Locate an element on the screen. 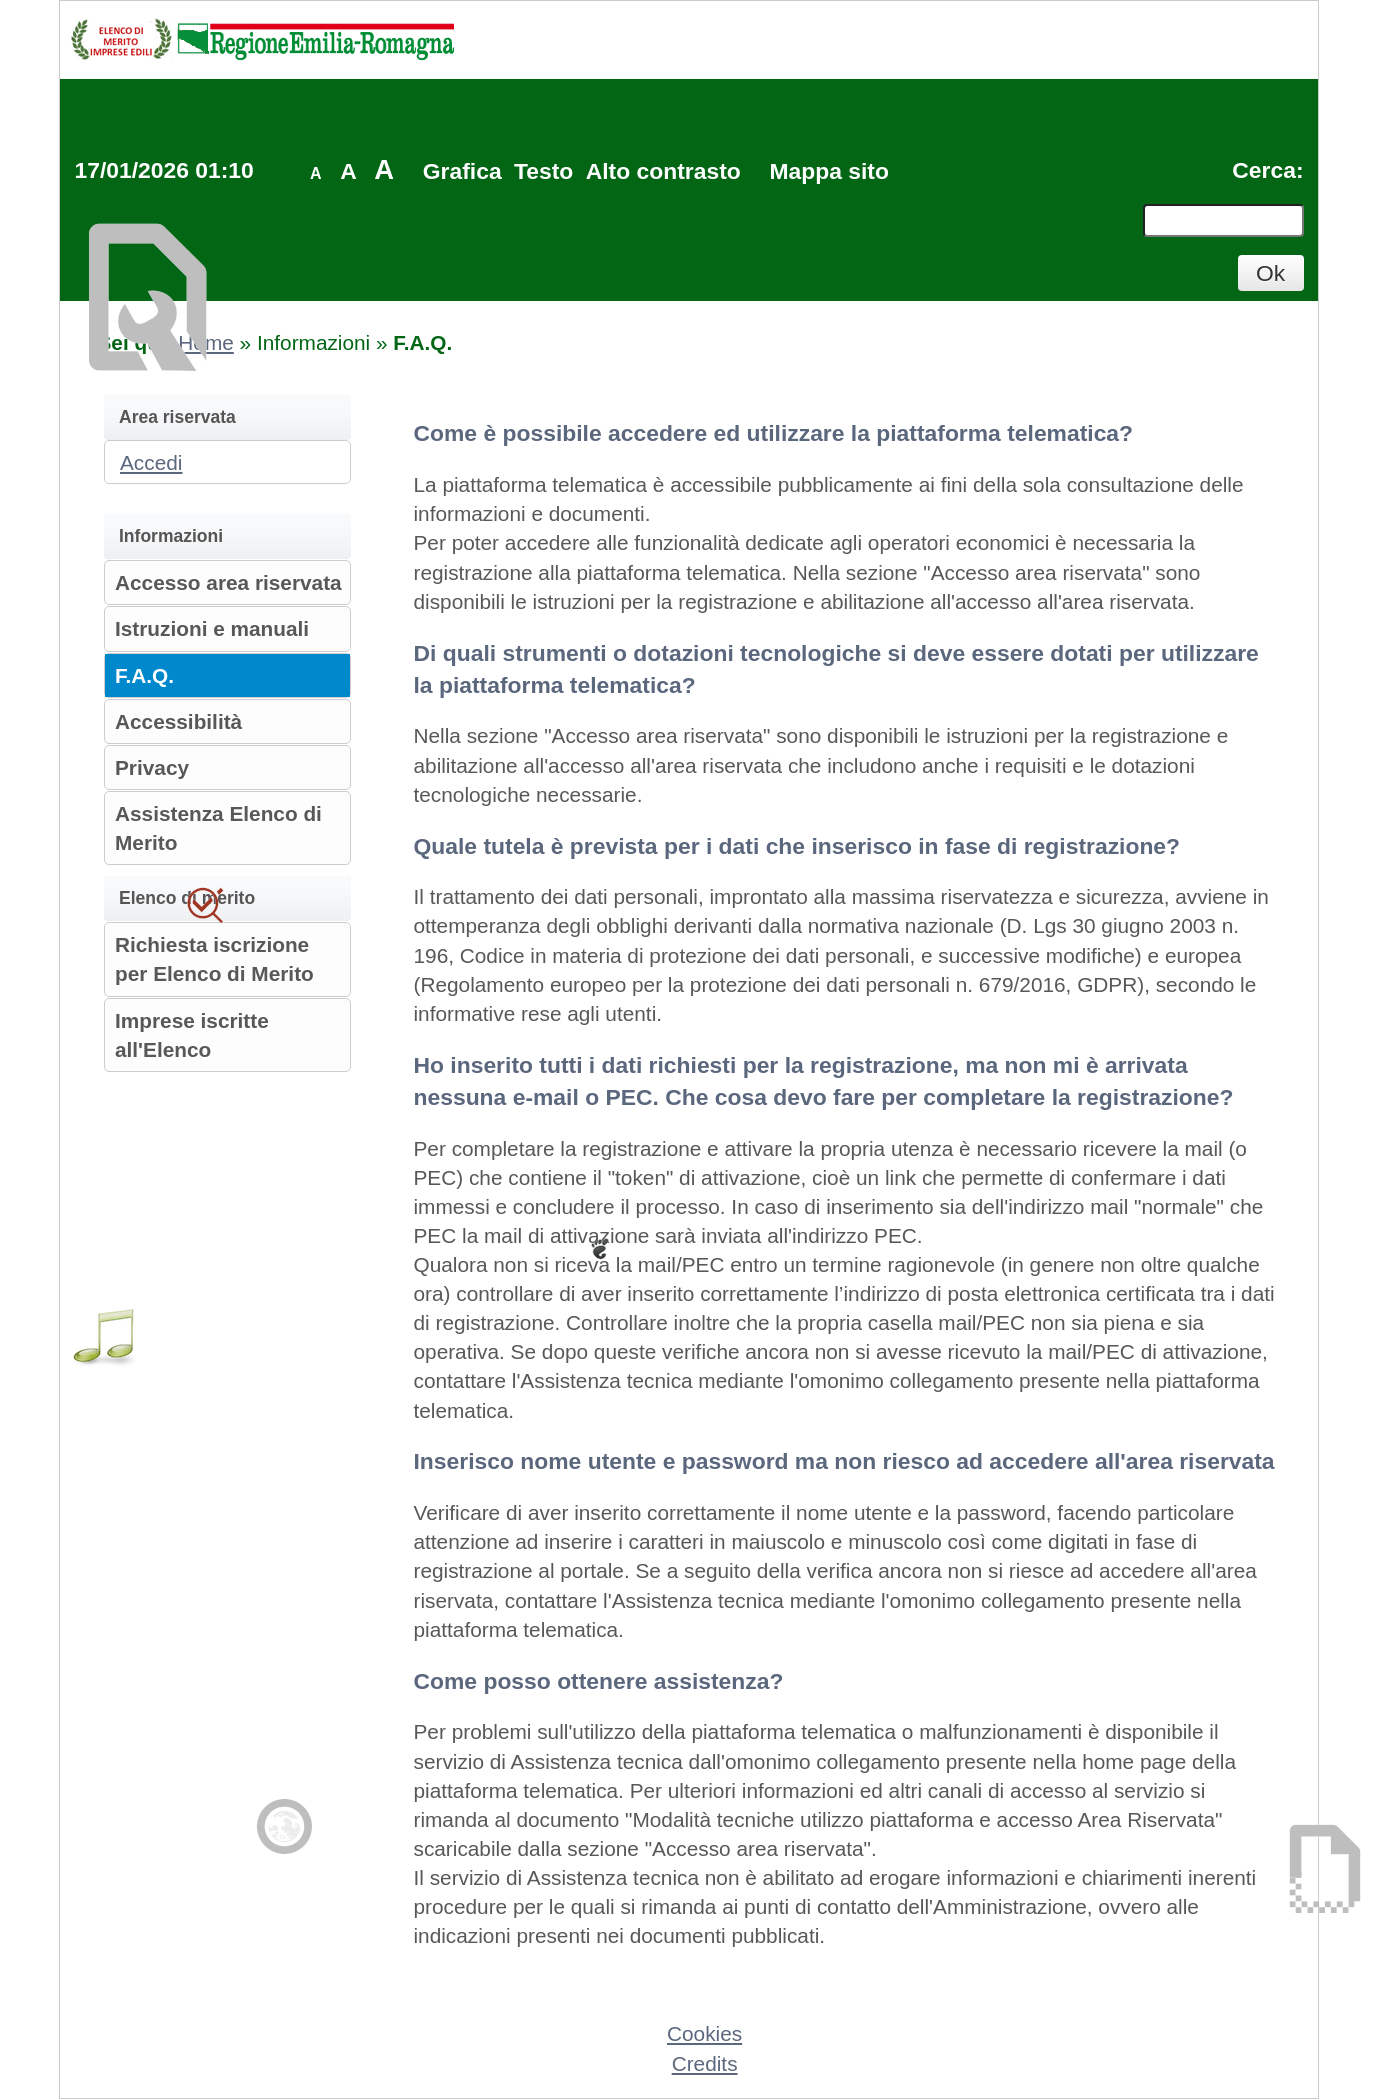 The height and width of the screenshot is (2099, 1378). access the GNOME desktop home or start menu is located at coordinates (600, 1249).